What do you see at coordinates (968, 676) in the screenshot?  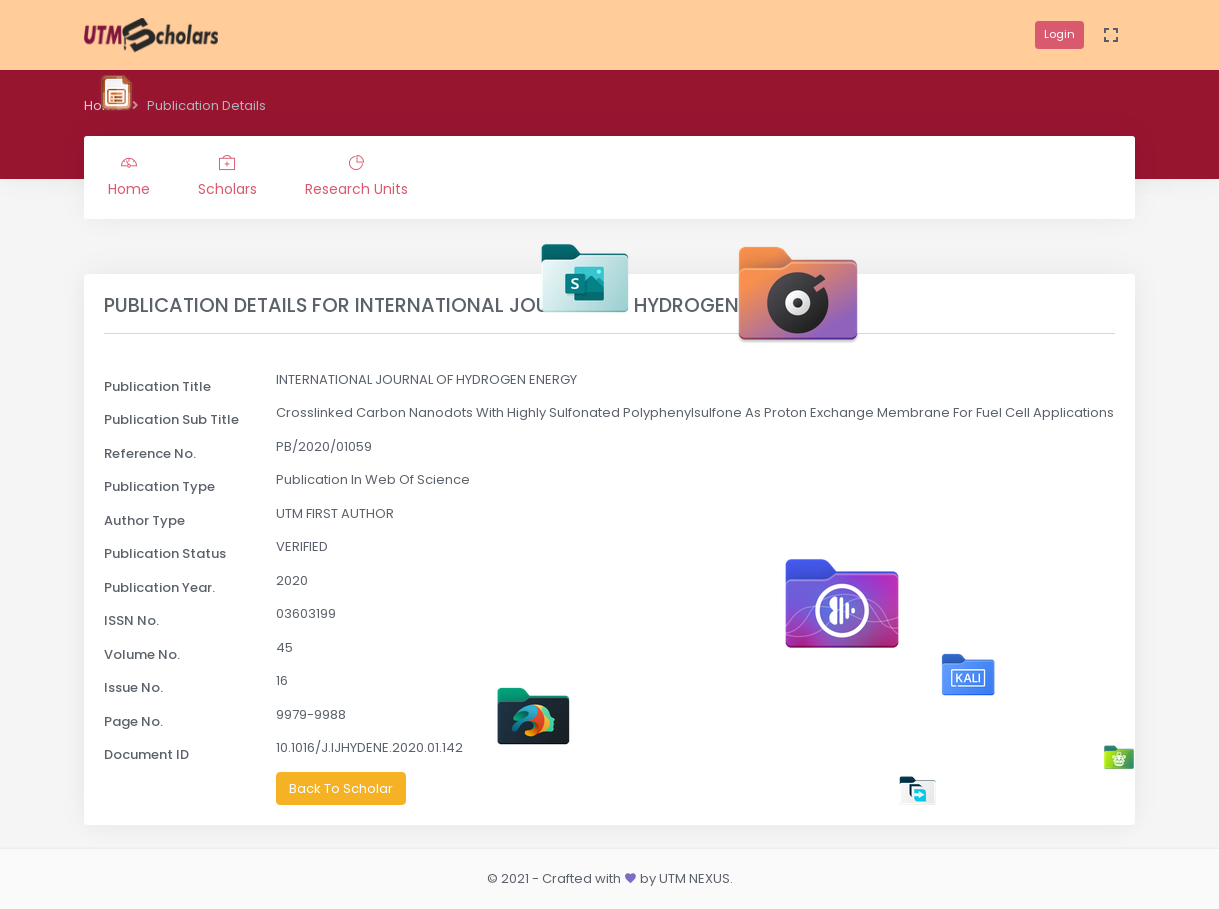 I see `folder containing kali linux files or tools` at bounding box center [968, 676].